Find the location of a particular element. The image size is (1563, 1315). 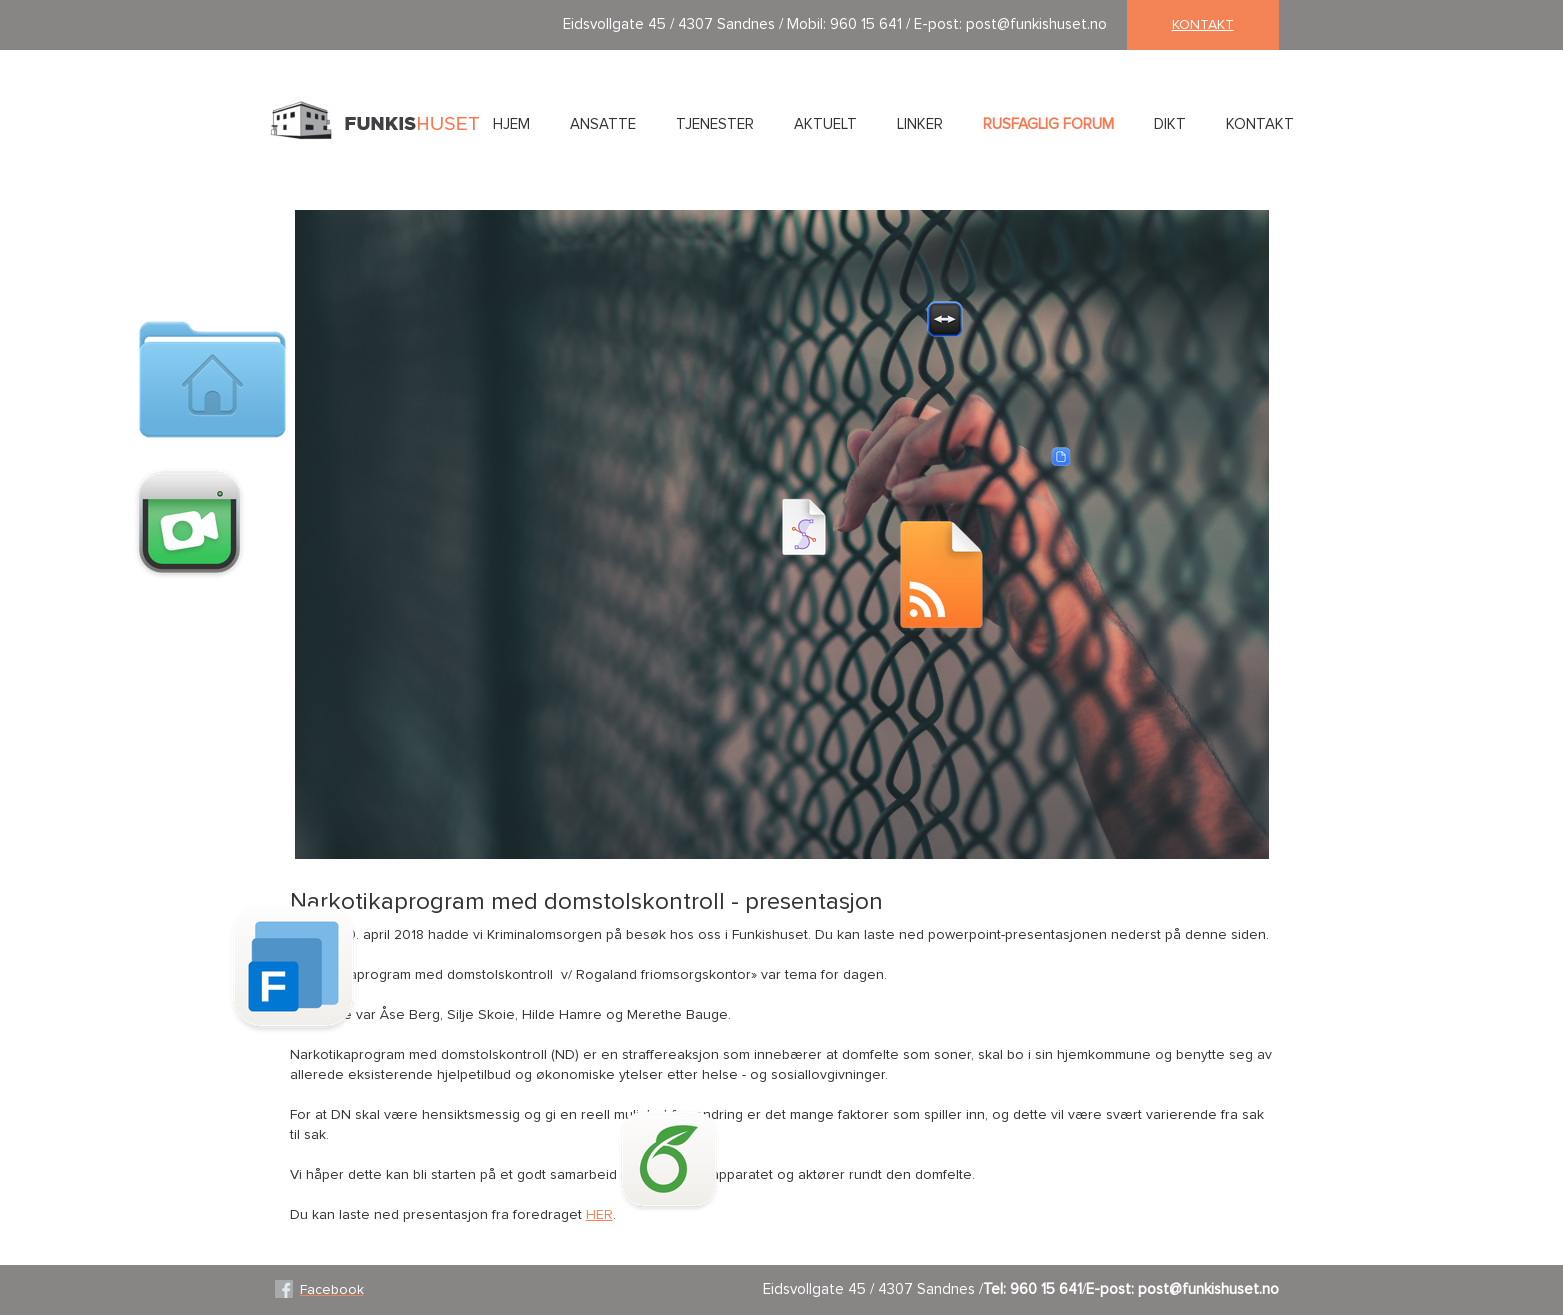

open fluent reader app is located at coordinates (293, 966).